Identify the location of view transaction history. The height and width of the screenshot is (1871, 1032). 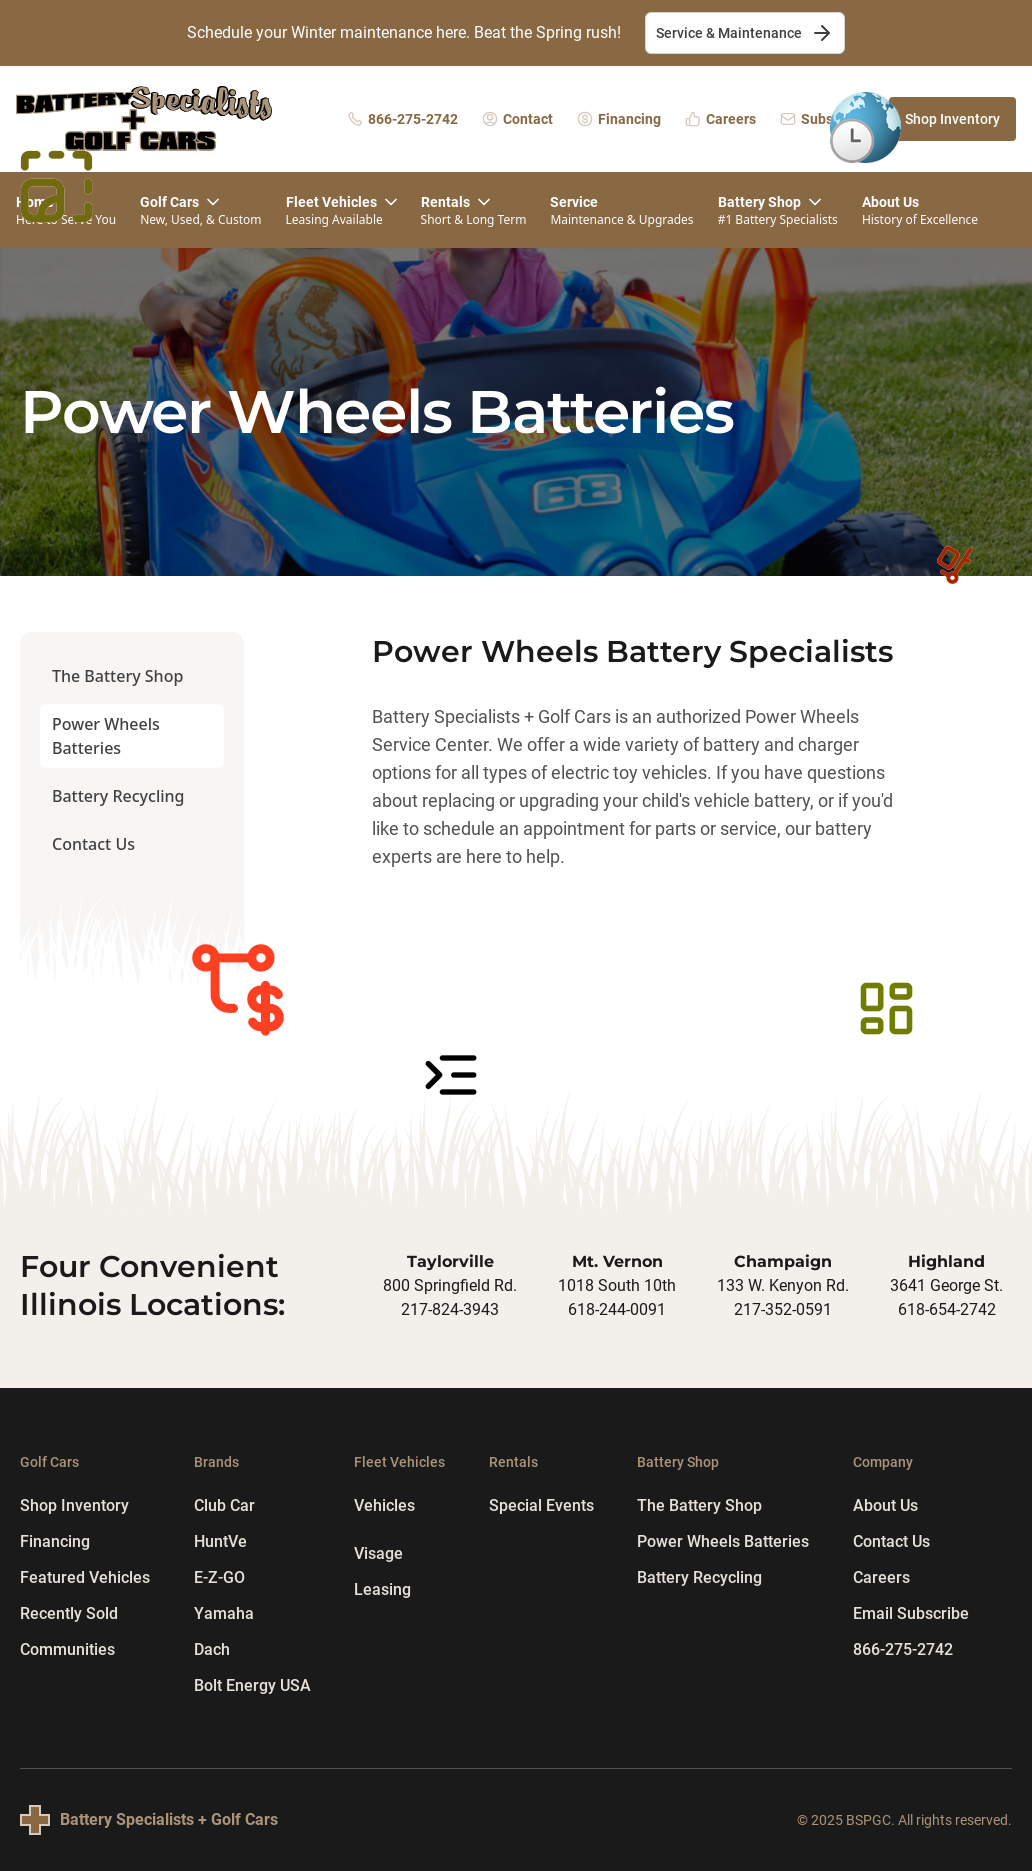
(238, 990).